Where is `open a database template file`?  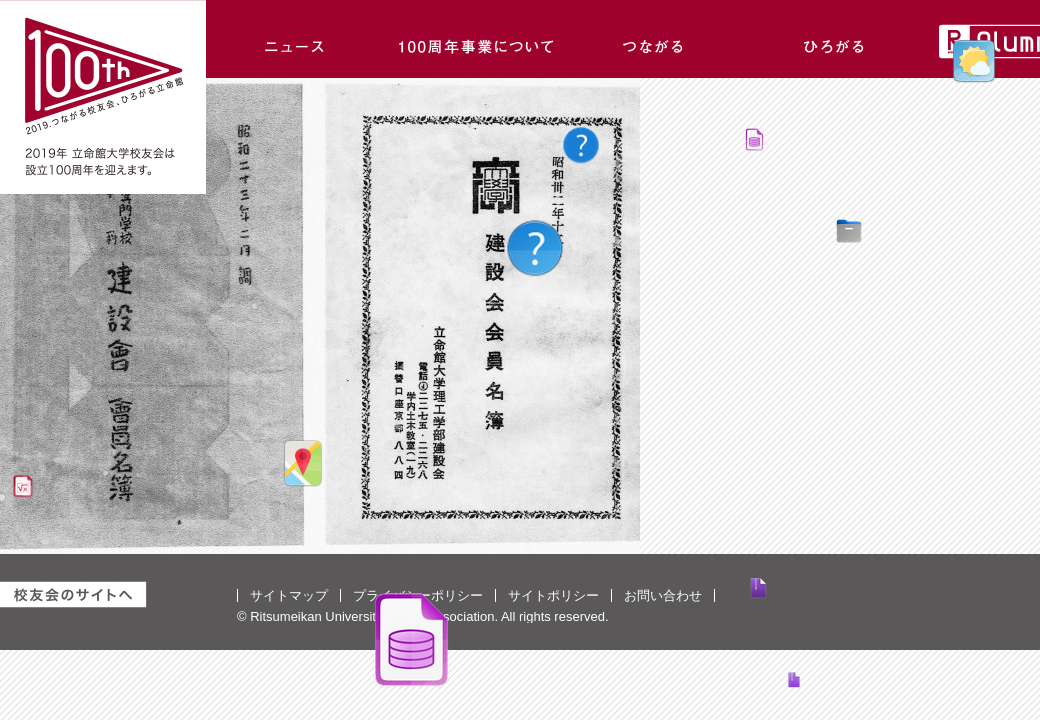
open a database template file is located at coordinates (754, 139).